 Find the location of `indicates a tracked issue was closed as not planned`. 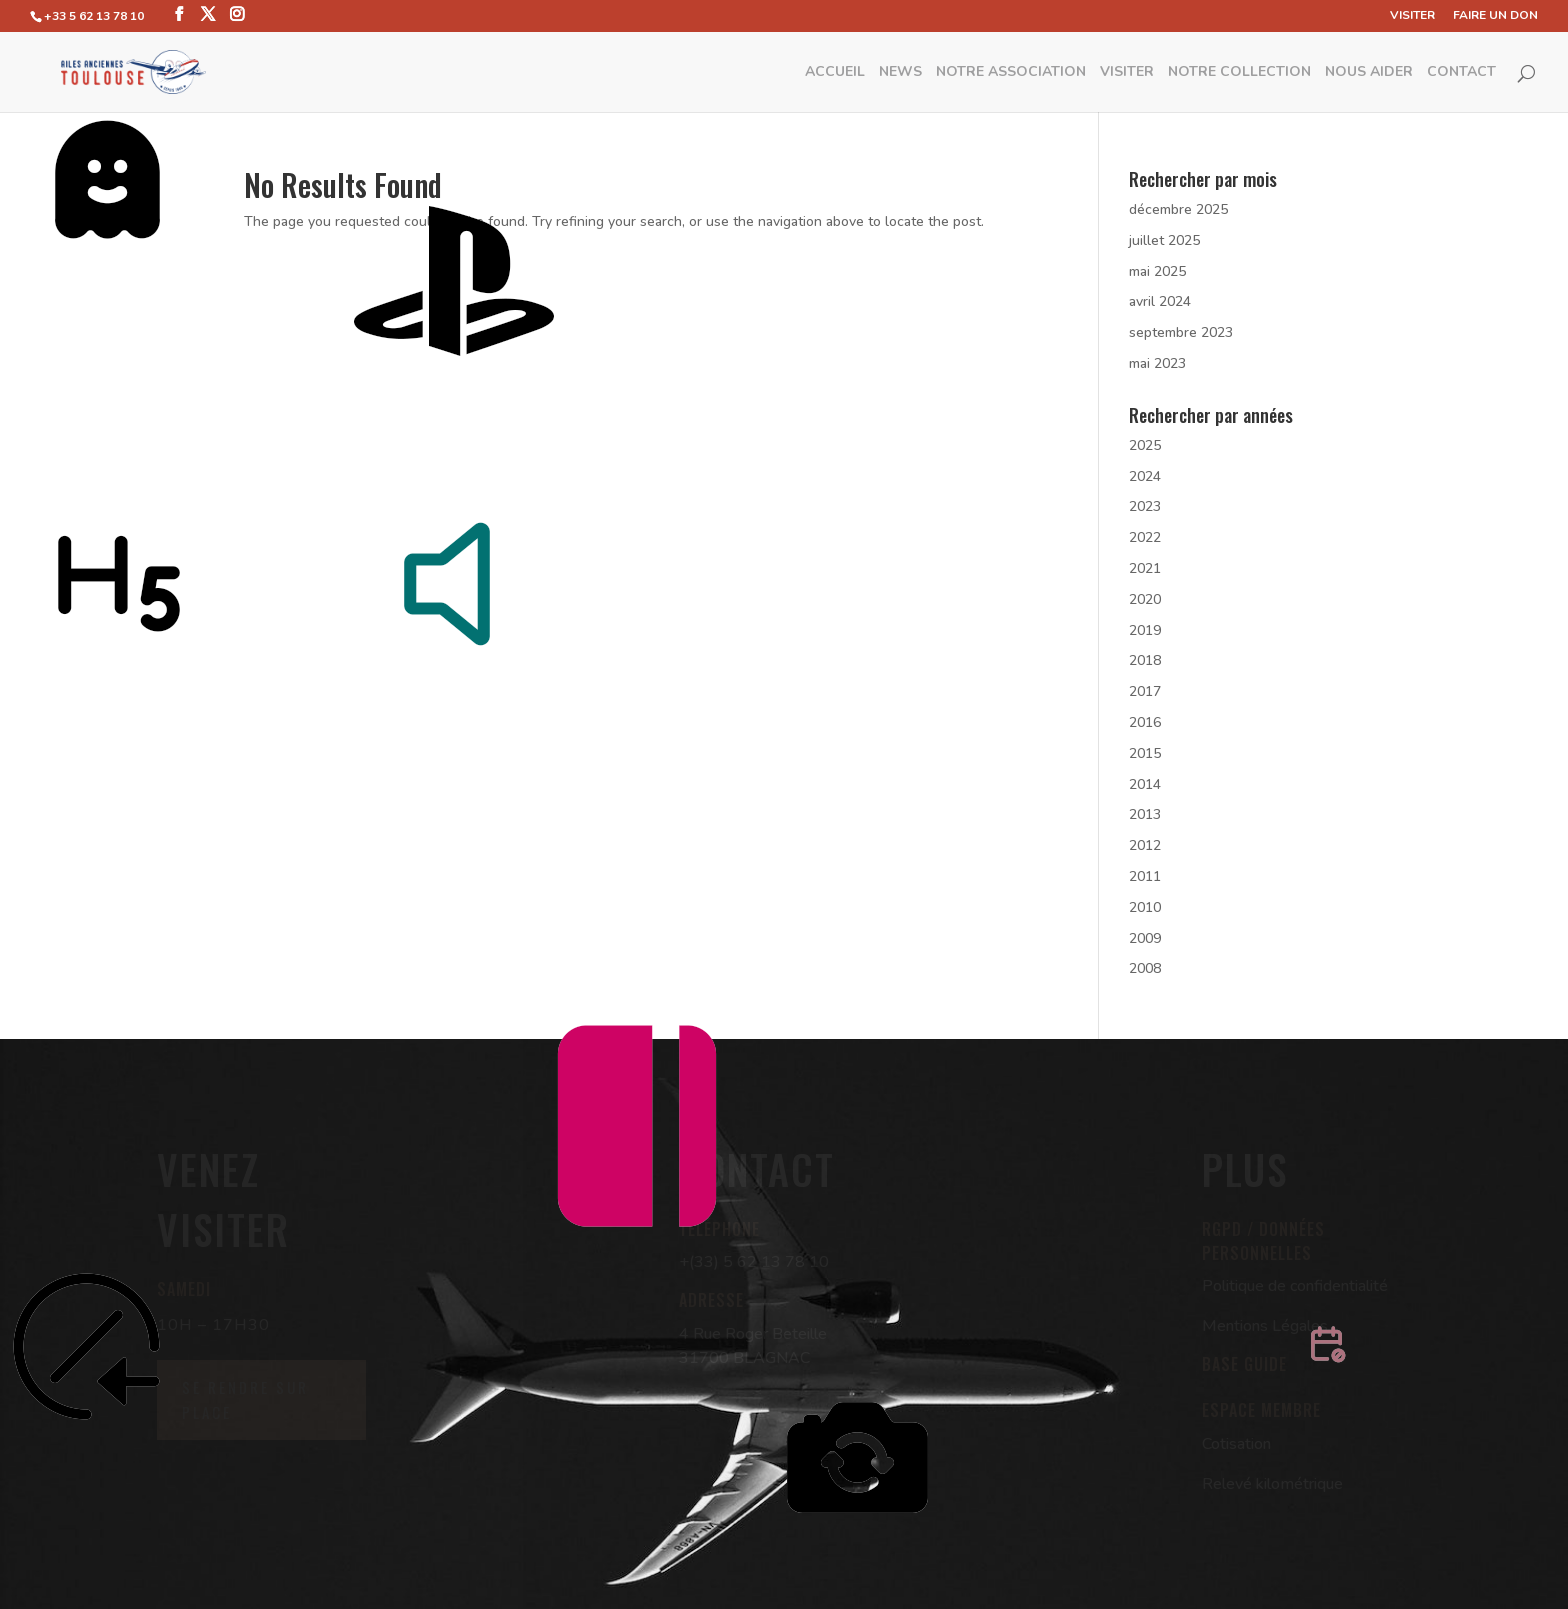

indicates a tracked issue was closed as not planned is located at coordinates (86, 1346).